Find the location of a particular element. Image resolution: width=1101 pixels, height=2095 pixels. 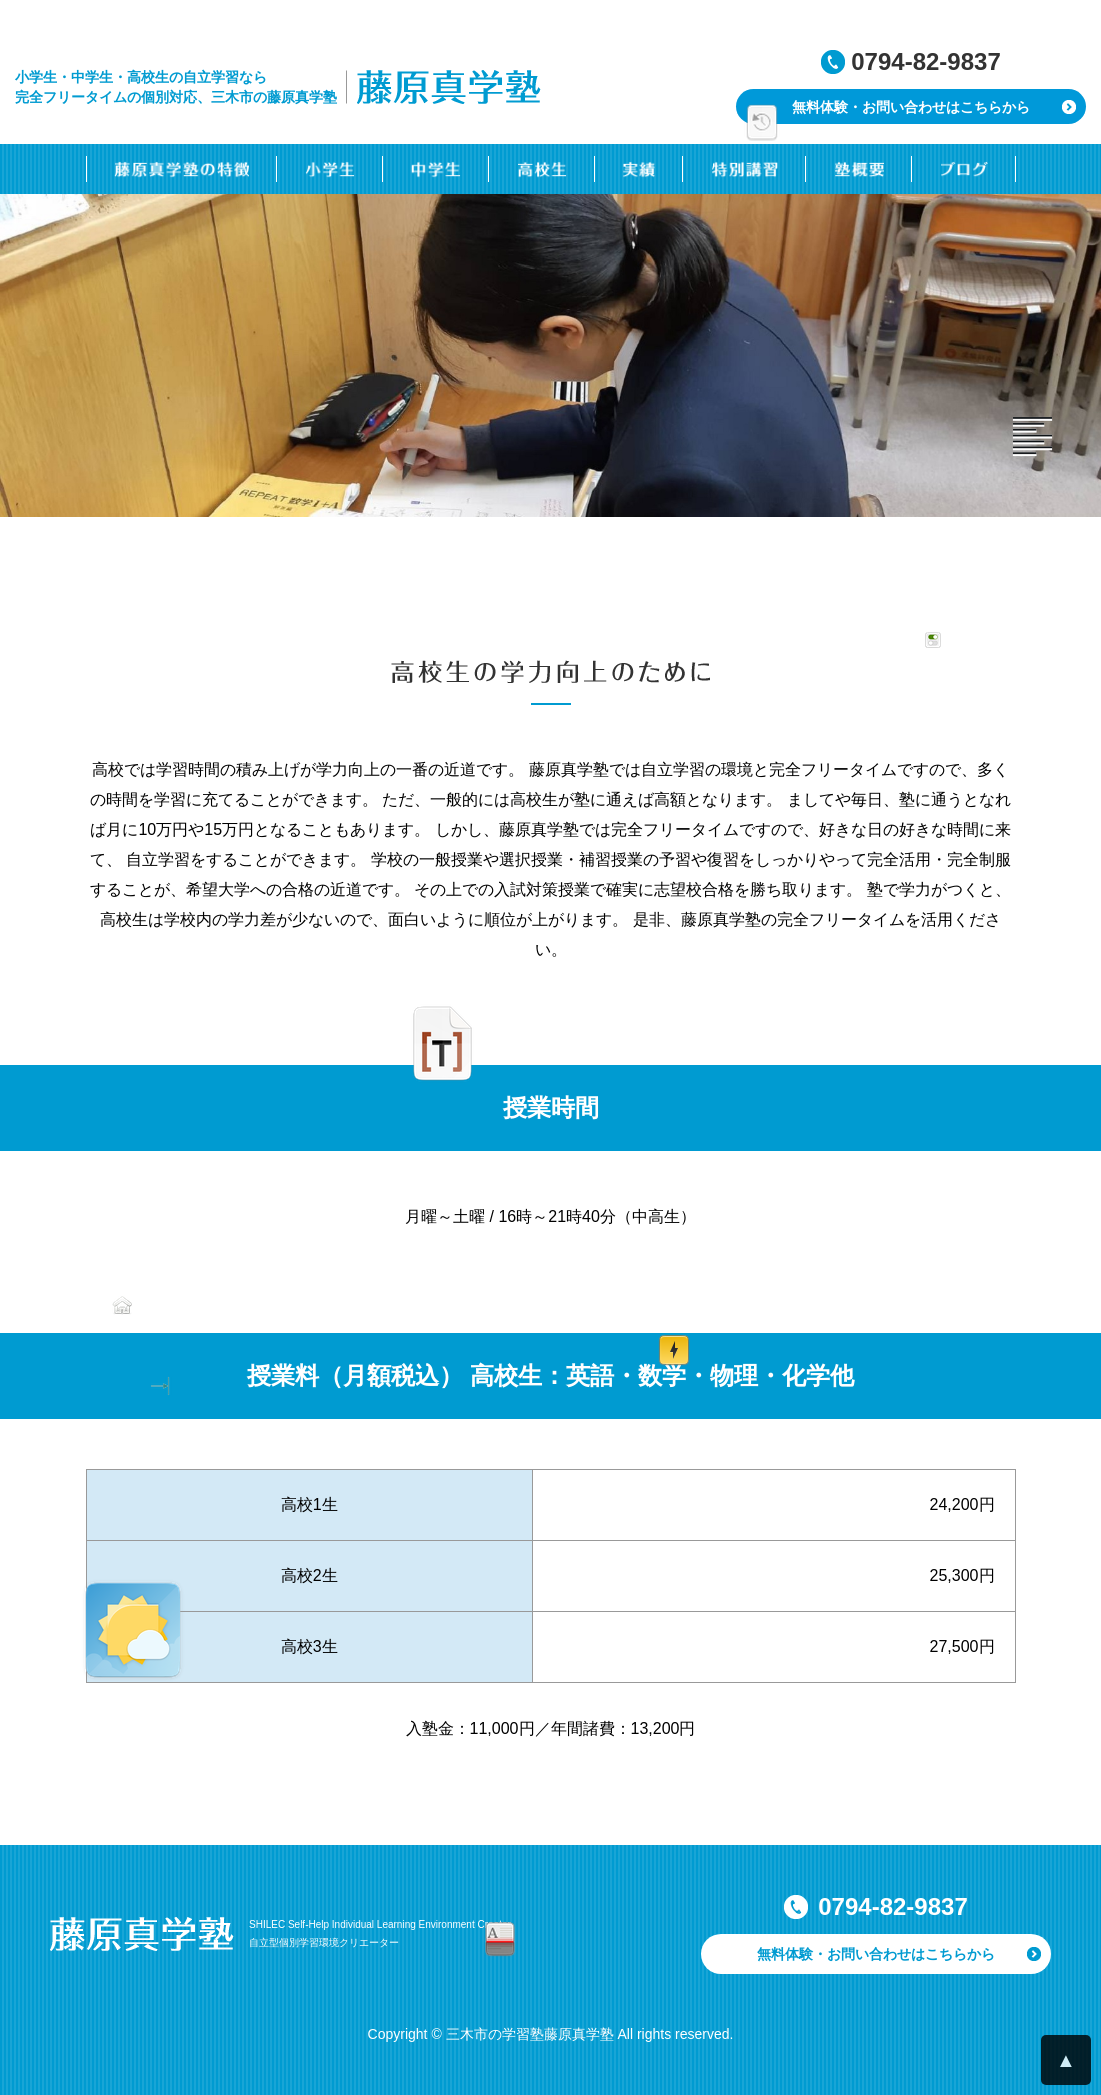

open document scanner application is located at coordinates (500, 1939).